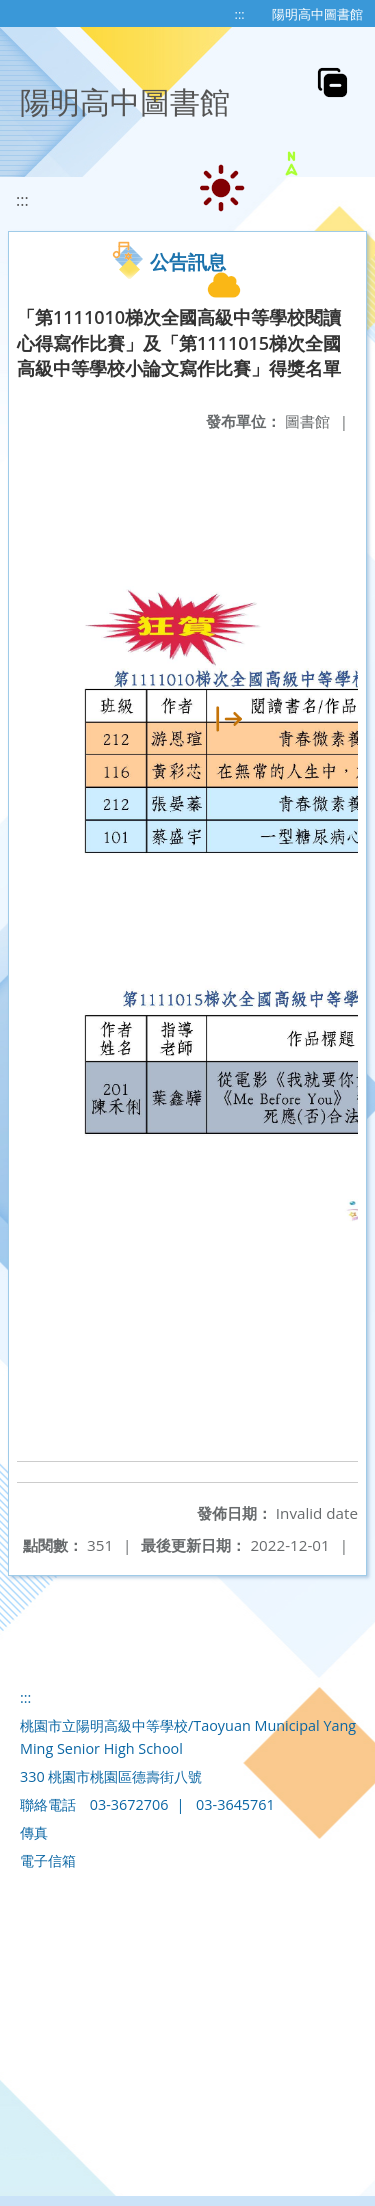  I want to click on remove an item from clipboard, so click(332, 82).